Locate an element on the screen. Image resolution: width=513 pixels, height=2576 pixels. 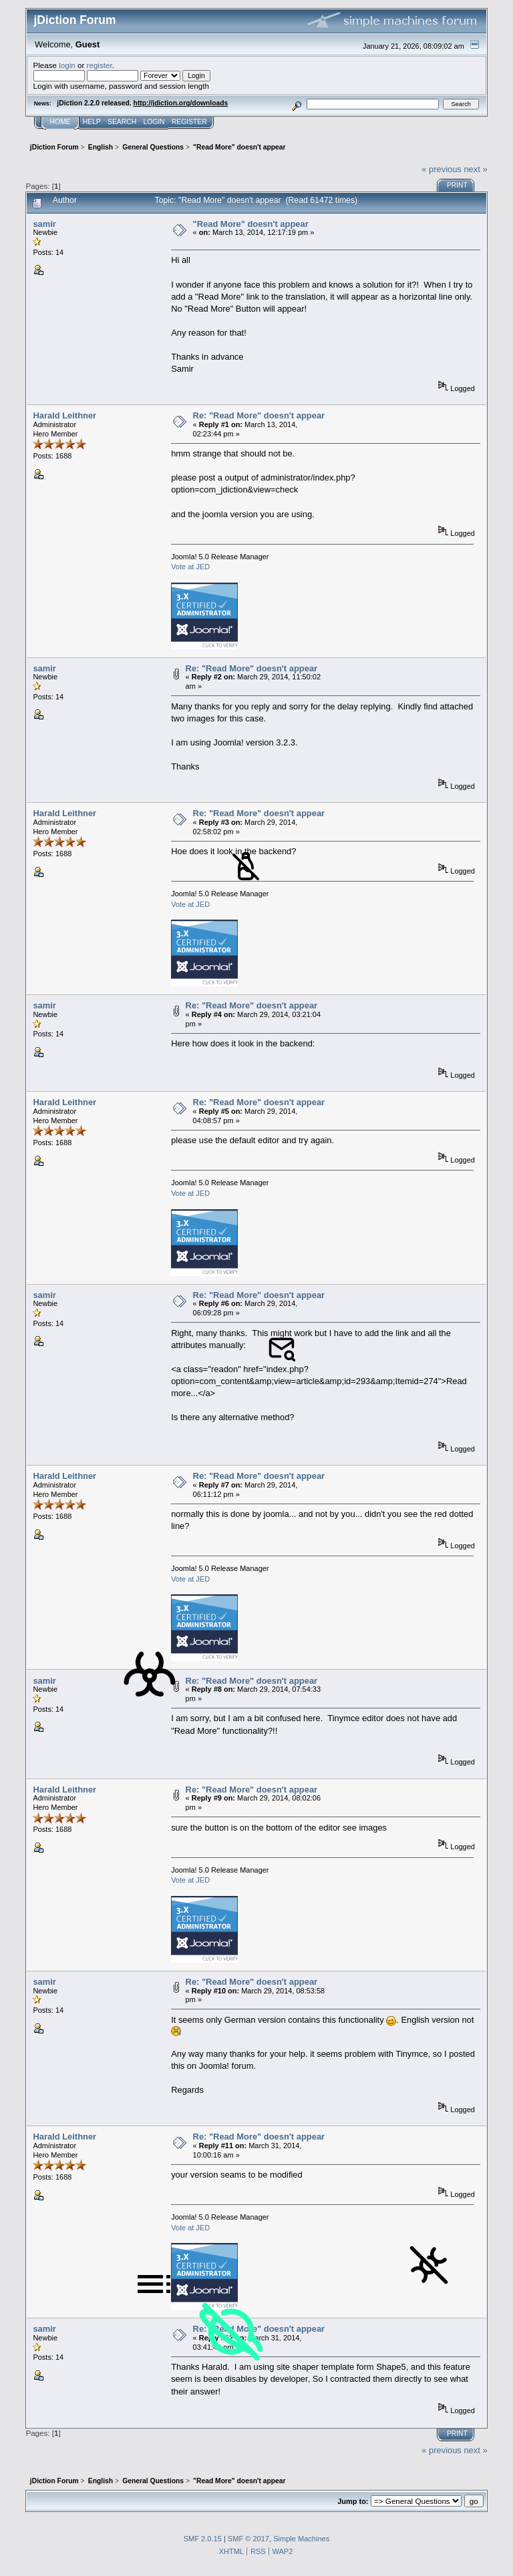
indicates bottles are not permitted is located at coordinates (246, 867).